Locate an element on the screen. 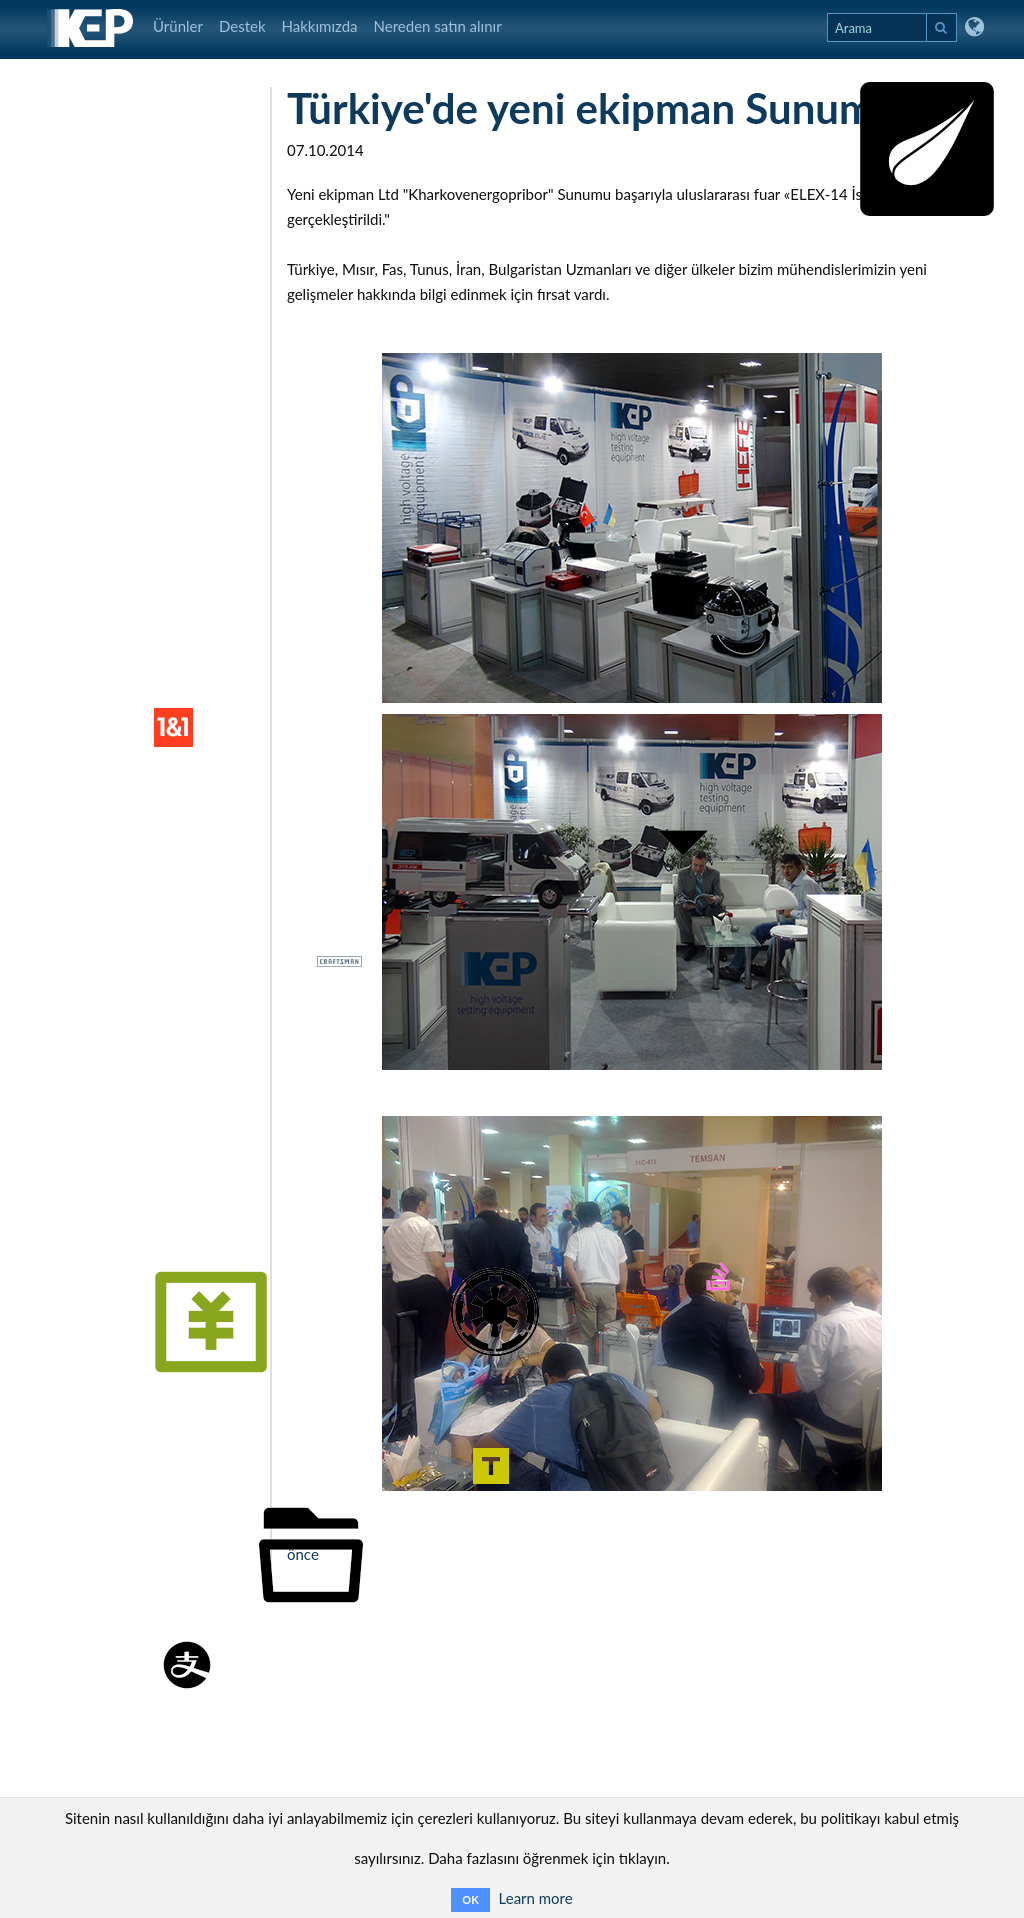 The width and height of the screenshot is (1024, 1918). expand a dropdown menu is located at coordinates (683, 843).